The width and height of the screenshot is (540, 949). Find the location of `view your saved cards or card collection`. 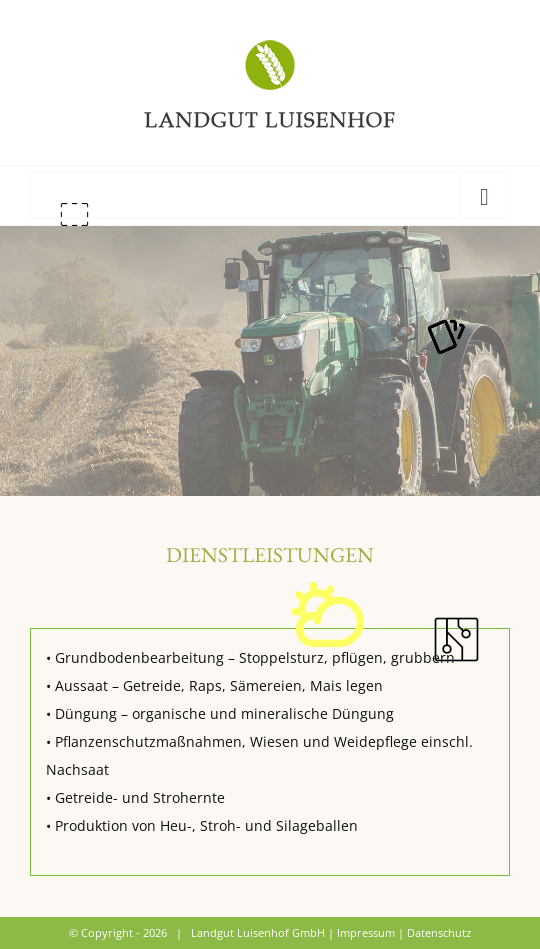

view your saved cards or card collection is located at coordinates (446, 336).